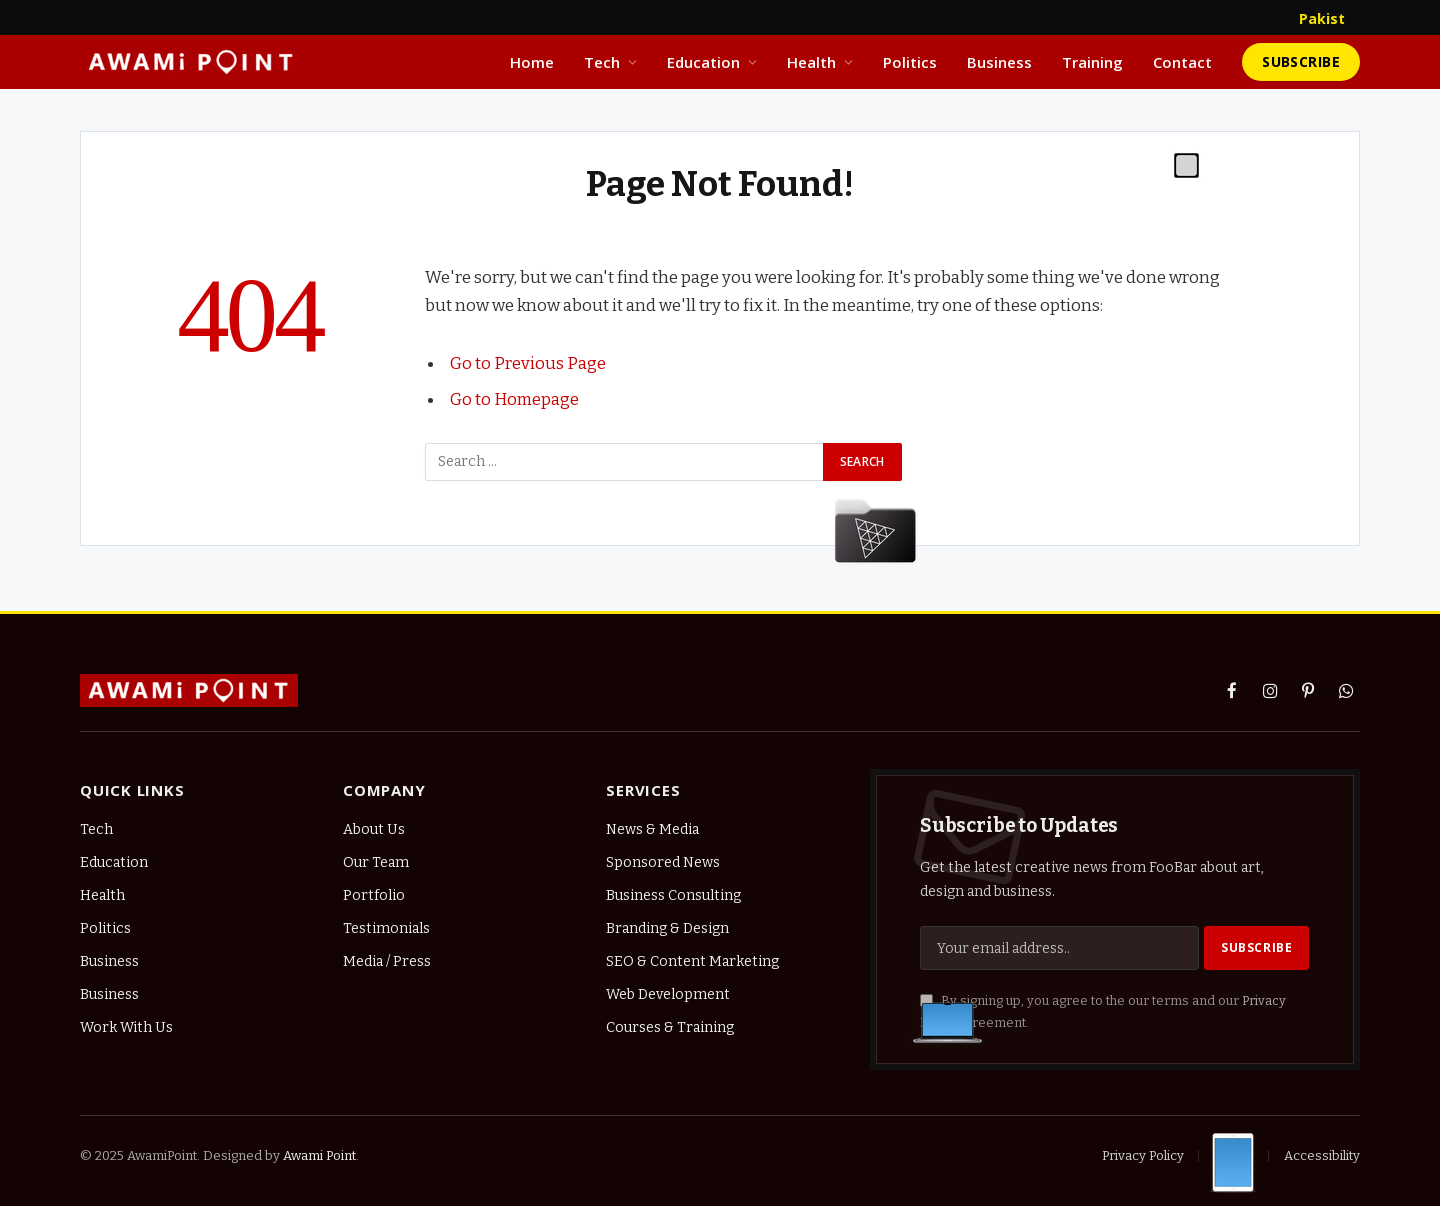 The height and width of the screenshot is (1206, 1440). Describe the element at coordinates (1186, 165) in the screenshot. I see `iPod nano device in sidebar` at that location.